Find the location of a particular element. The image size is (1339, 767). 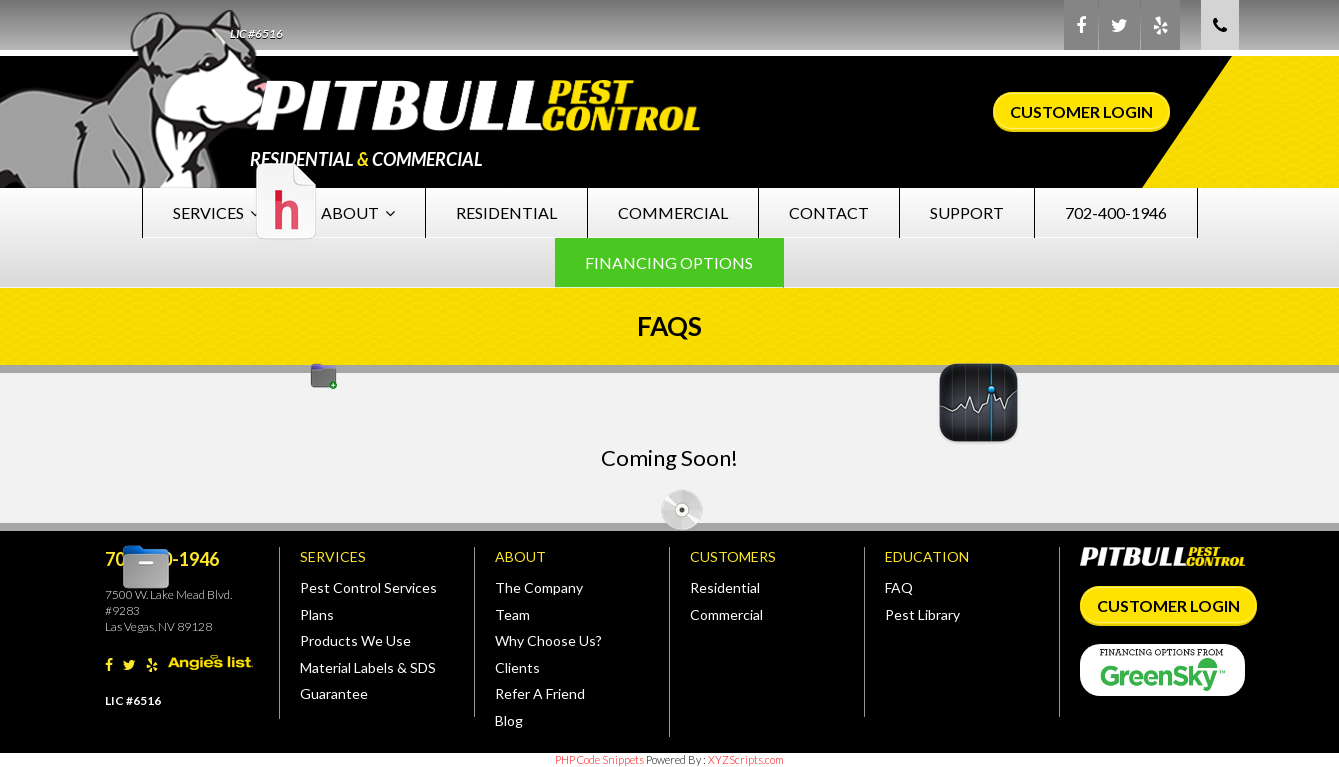

indicates a DVD-RAM disc or optical media device is located at coordinates (682, 510).